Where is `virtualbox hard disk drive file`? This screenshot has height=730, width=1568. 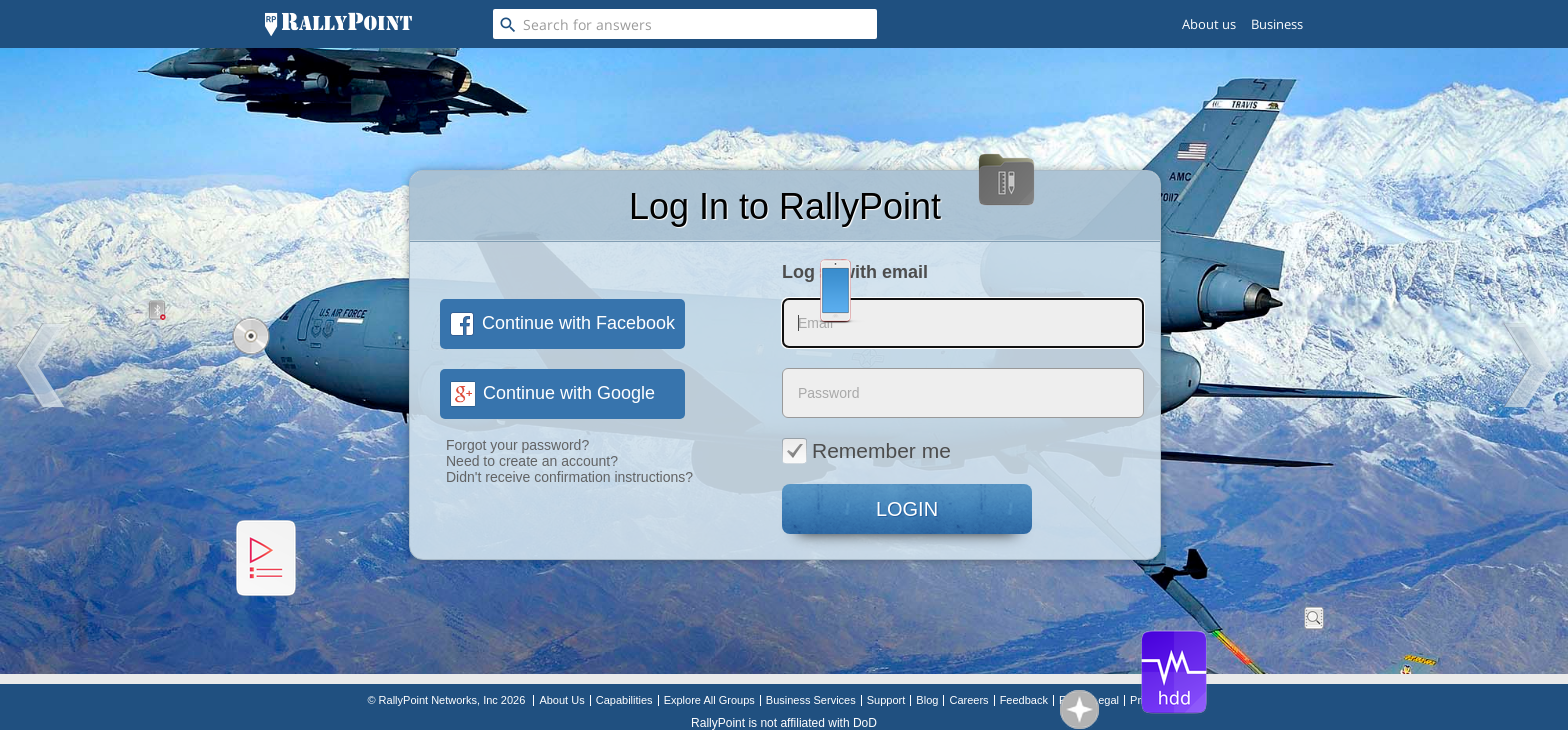 virtualbox hard disk drive file is located at coordinates (1174, 672).